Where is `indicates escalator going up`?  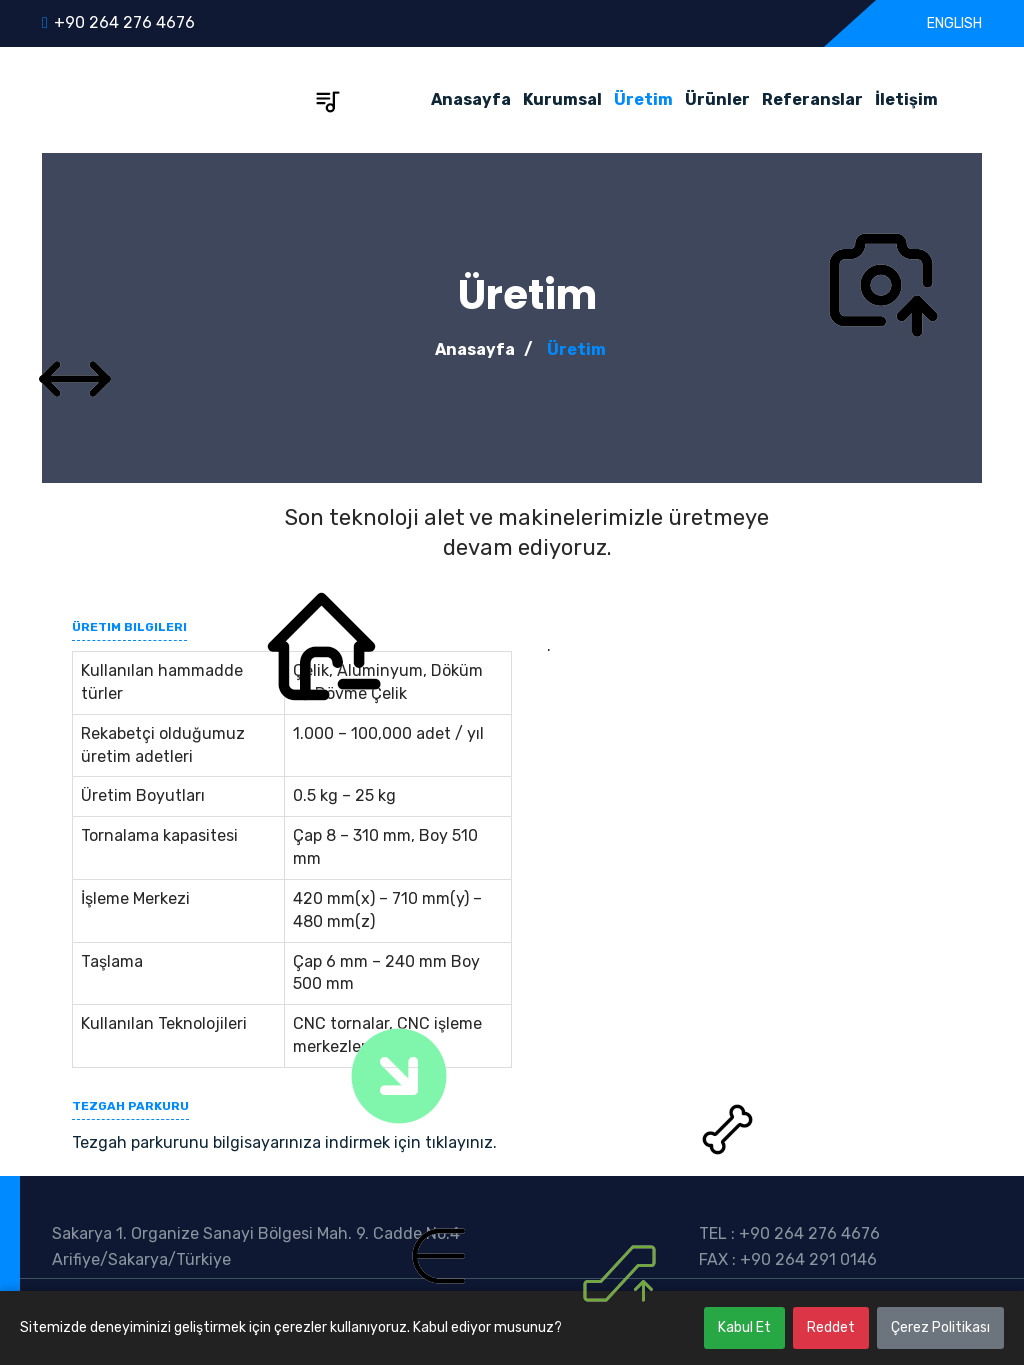 indicates escalator going up is located at coordinates (619, 1273).